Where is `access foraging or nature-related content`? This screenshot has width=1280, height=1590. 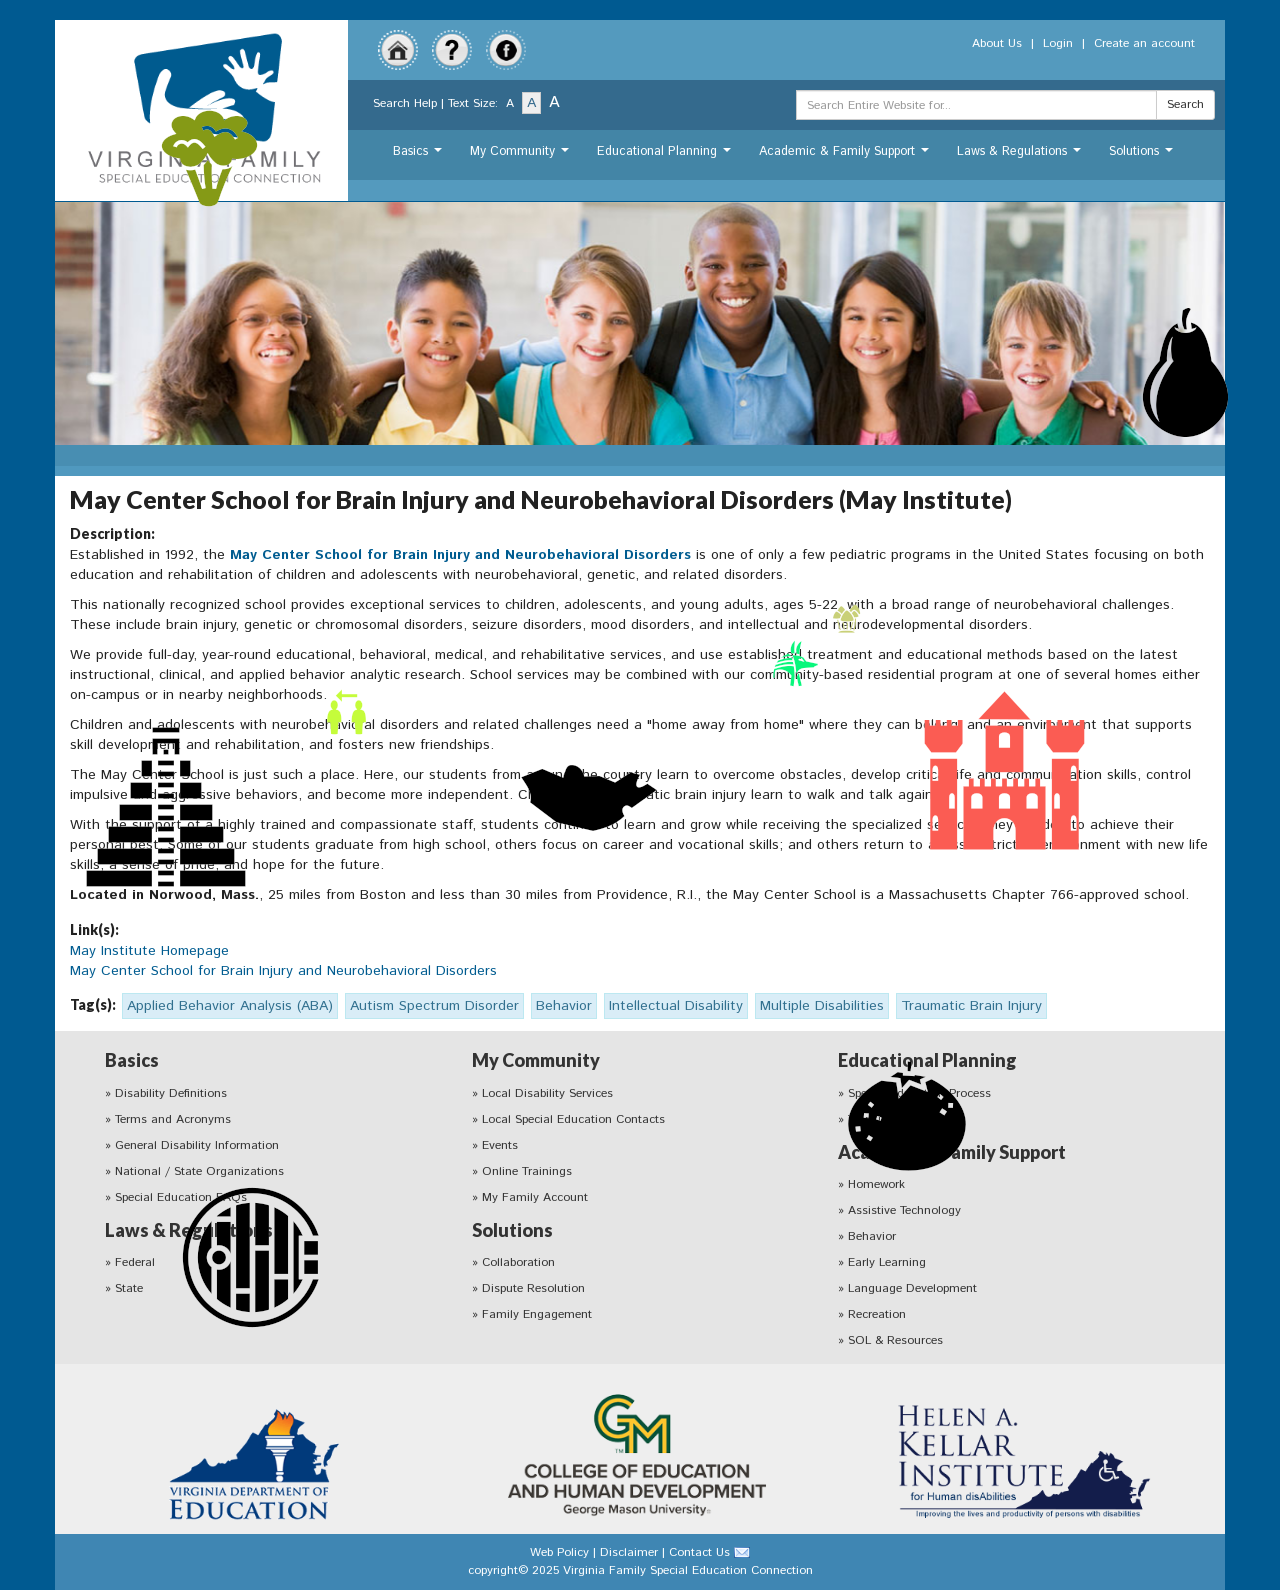
access foraging or nature-related content is located at coordinates (846, 618).